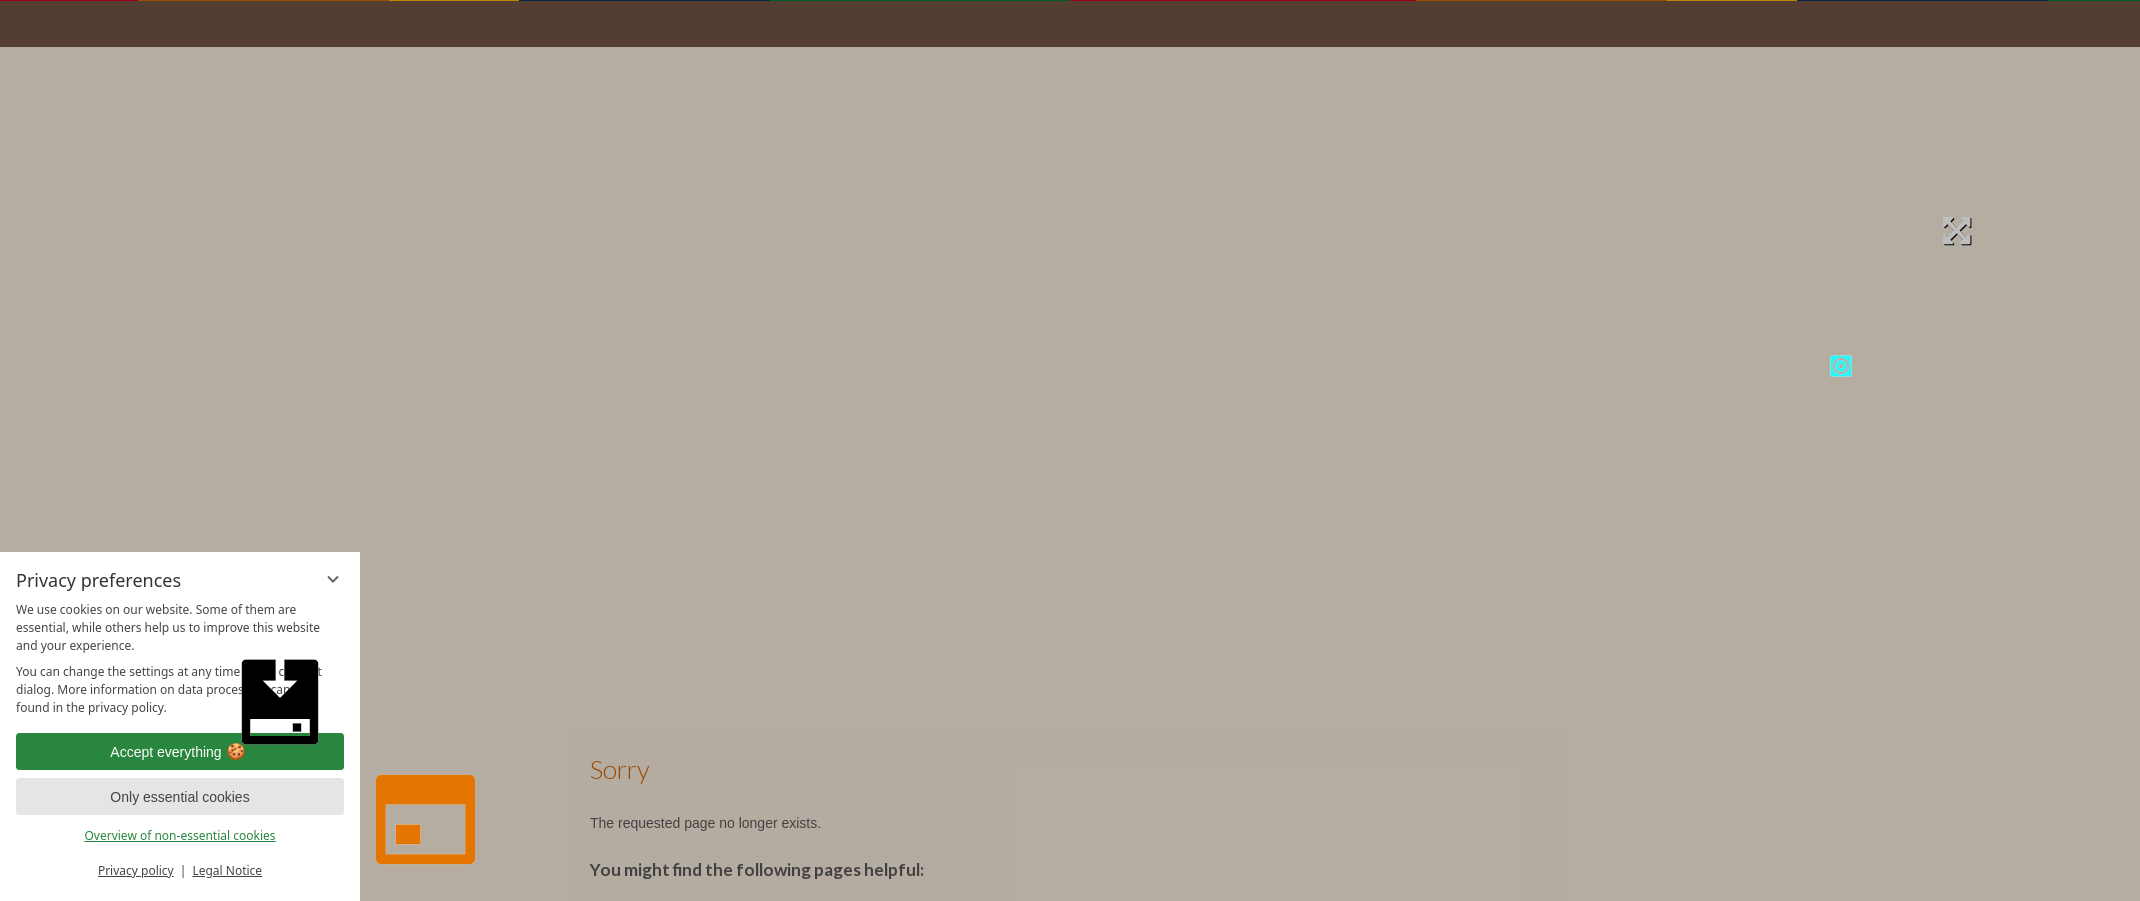 Image resolution: width=2140 pixels, height=901 pixels. I want to click on install an app or software, so click(280, 702).